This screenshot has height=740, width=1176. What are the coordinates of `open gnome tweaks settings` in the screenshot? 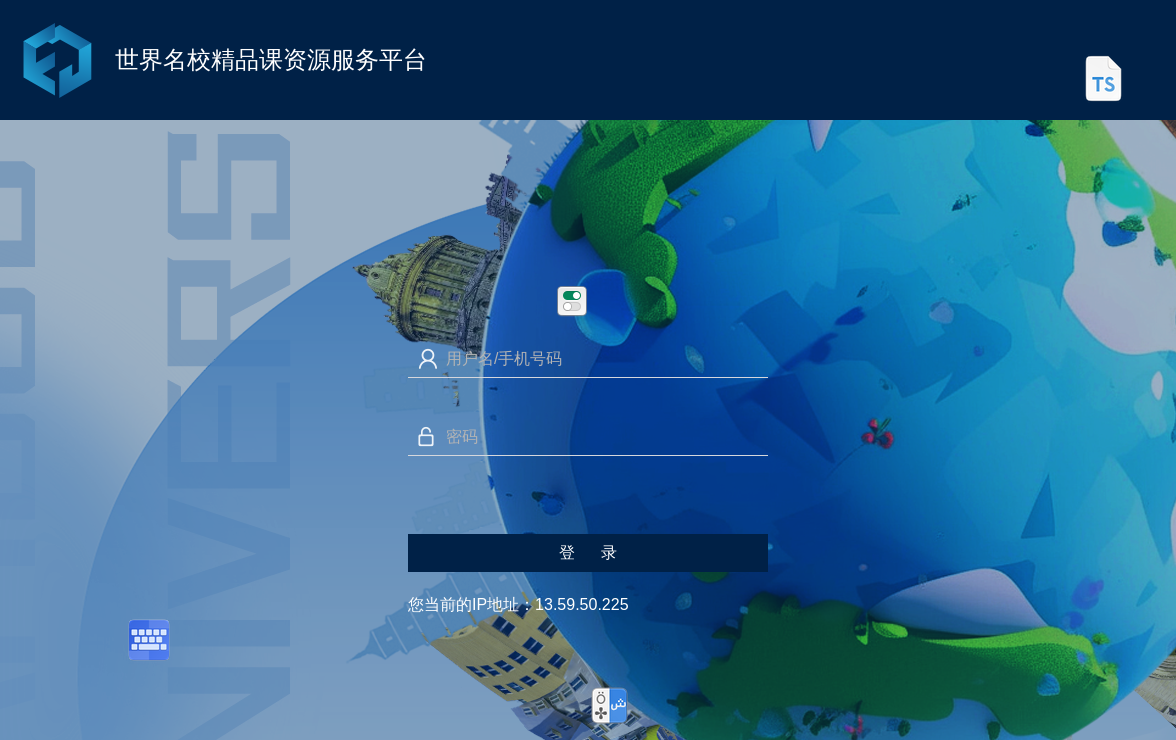 It's located at (572, 301).